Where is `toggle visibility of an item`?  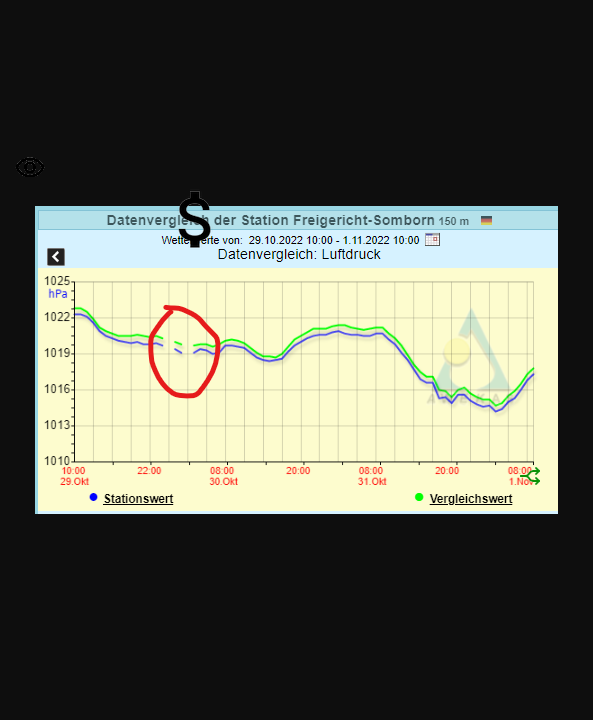
toggle visibility of an item is located at coordinates (30, 168).